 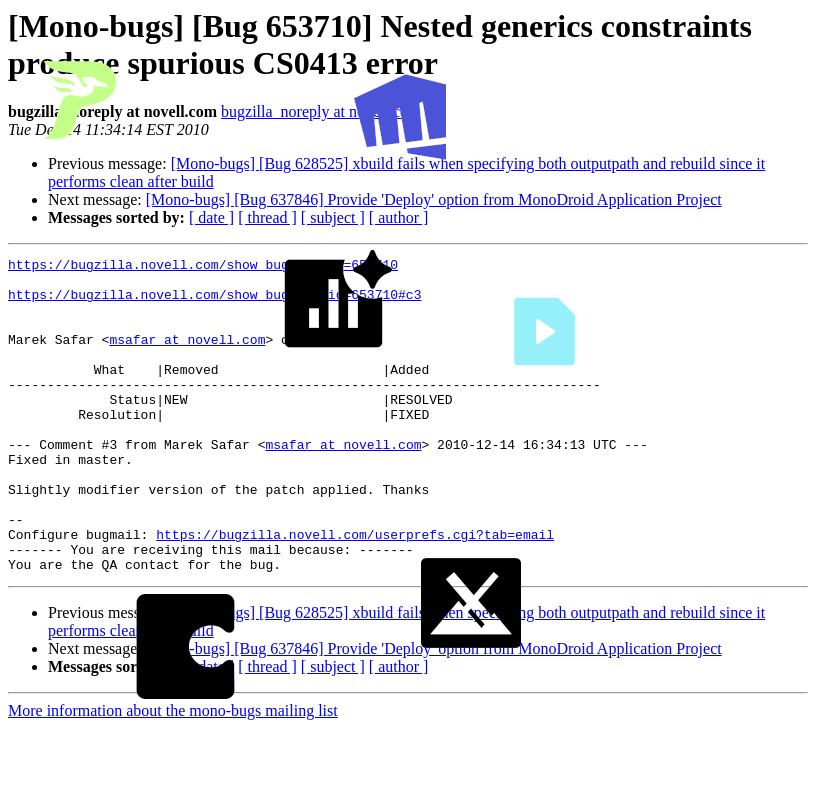 I want to click on MX Linux operating system logo, so click(x=471, y=603).